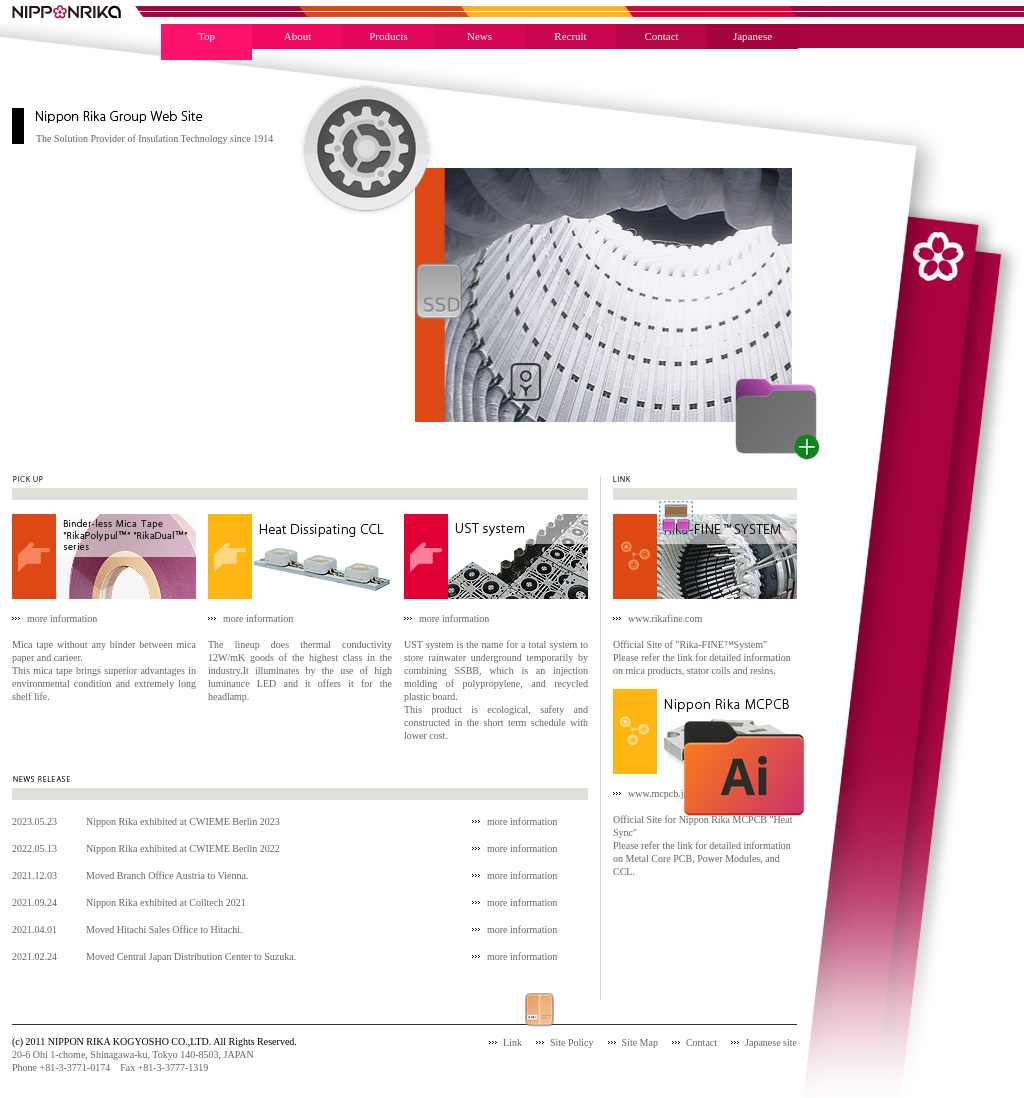 The image size is (1024, 1098). Describe the element at coordinates (776, 416) in the screenshot. I see `create a new folder` at that location.